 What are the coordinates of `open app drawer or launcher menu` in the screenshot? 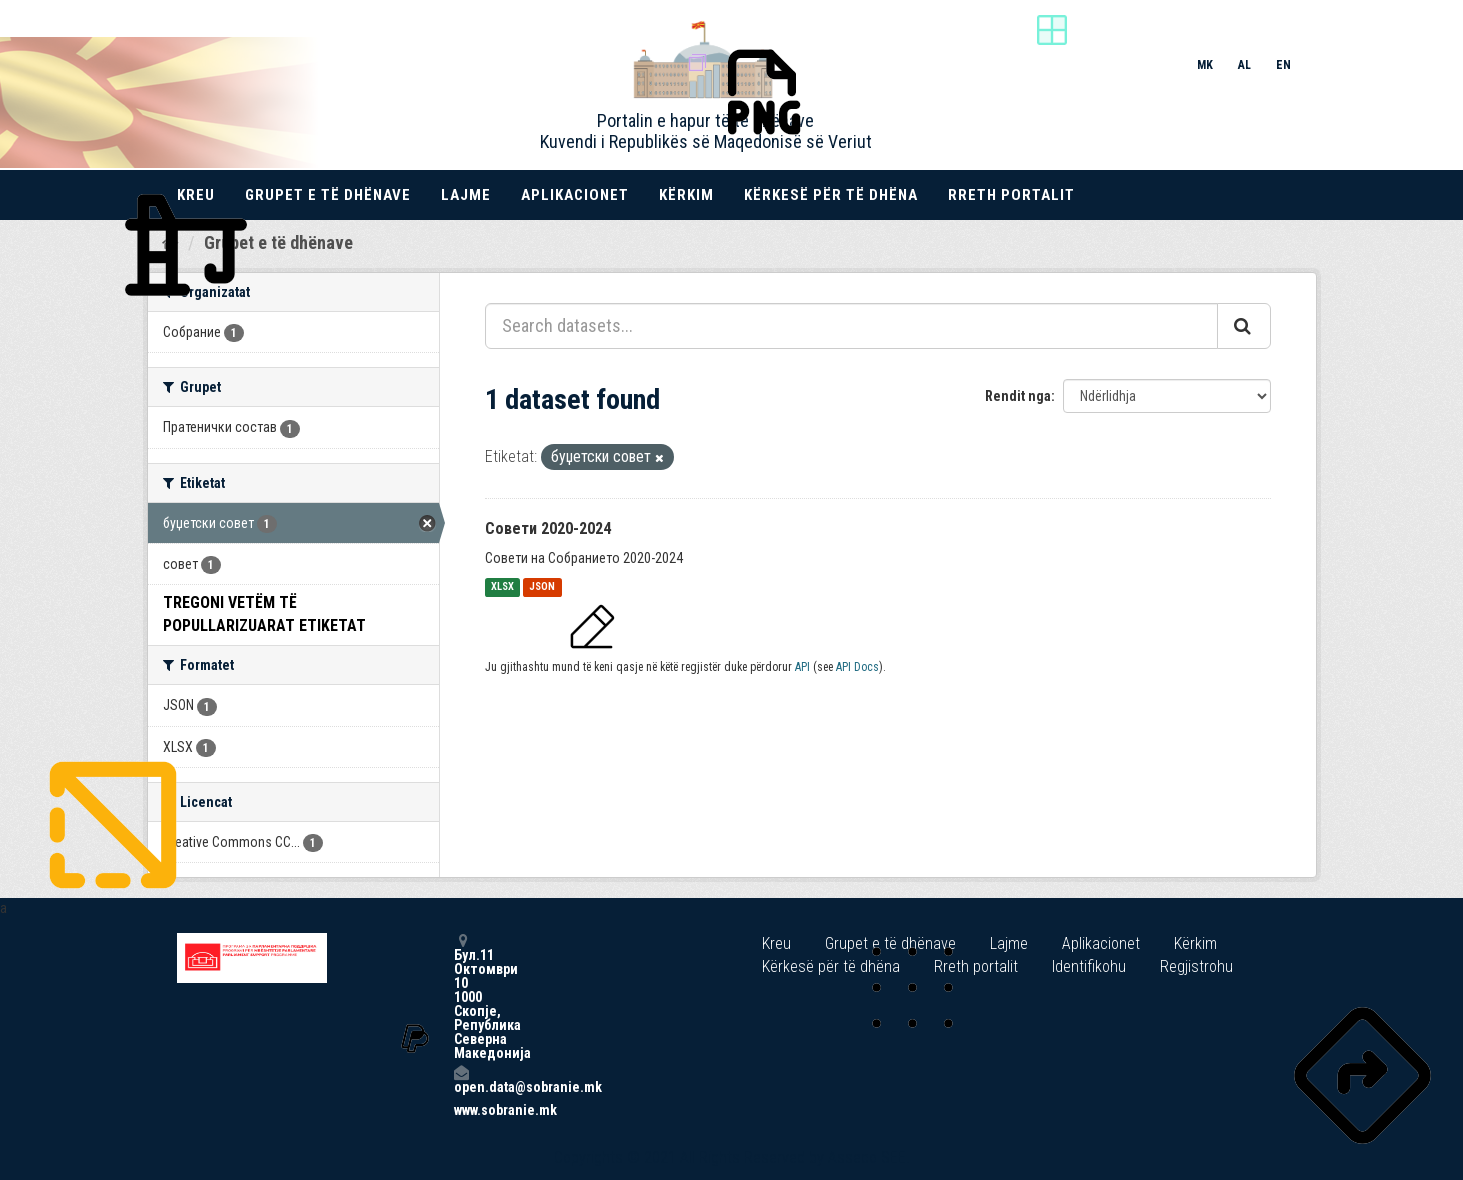 It's located at (912, 987).